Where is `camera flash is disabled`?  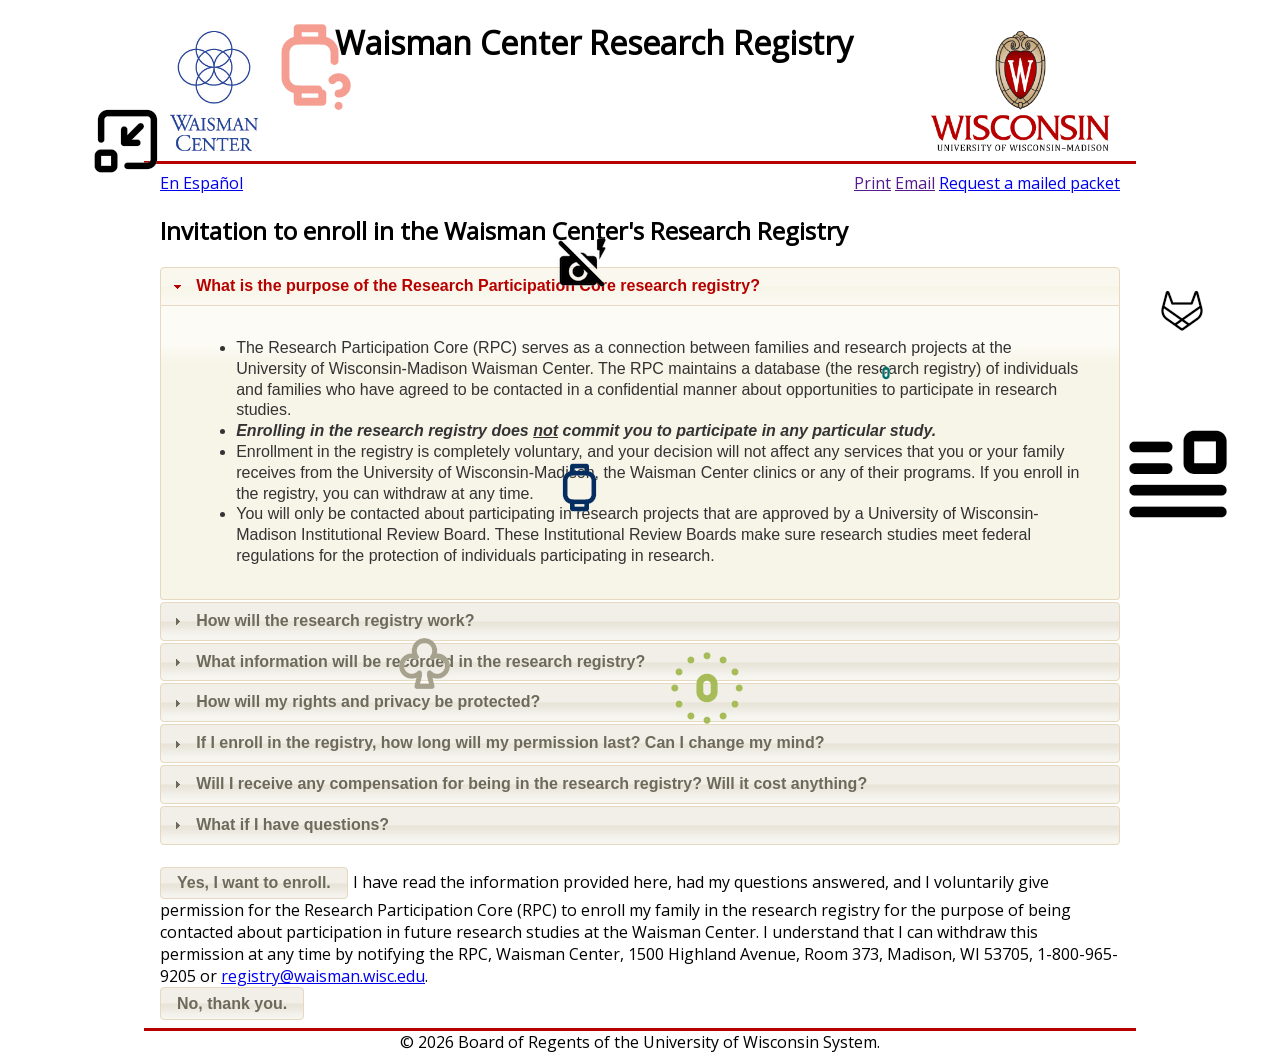 camera flash is disabled is located at coordinates (583, 262).